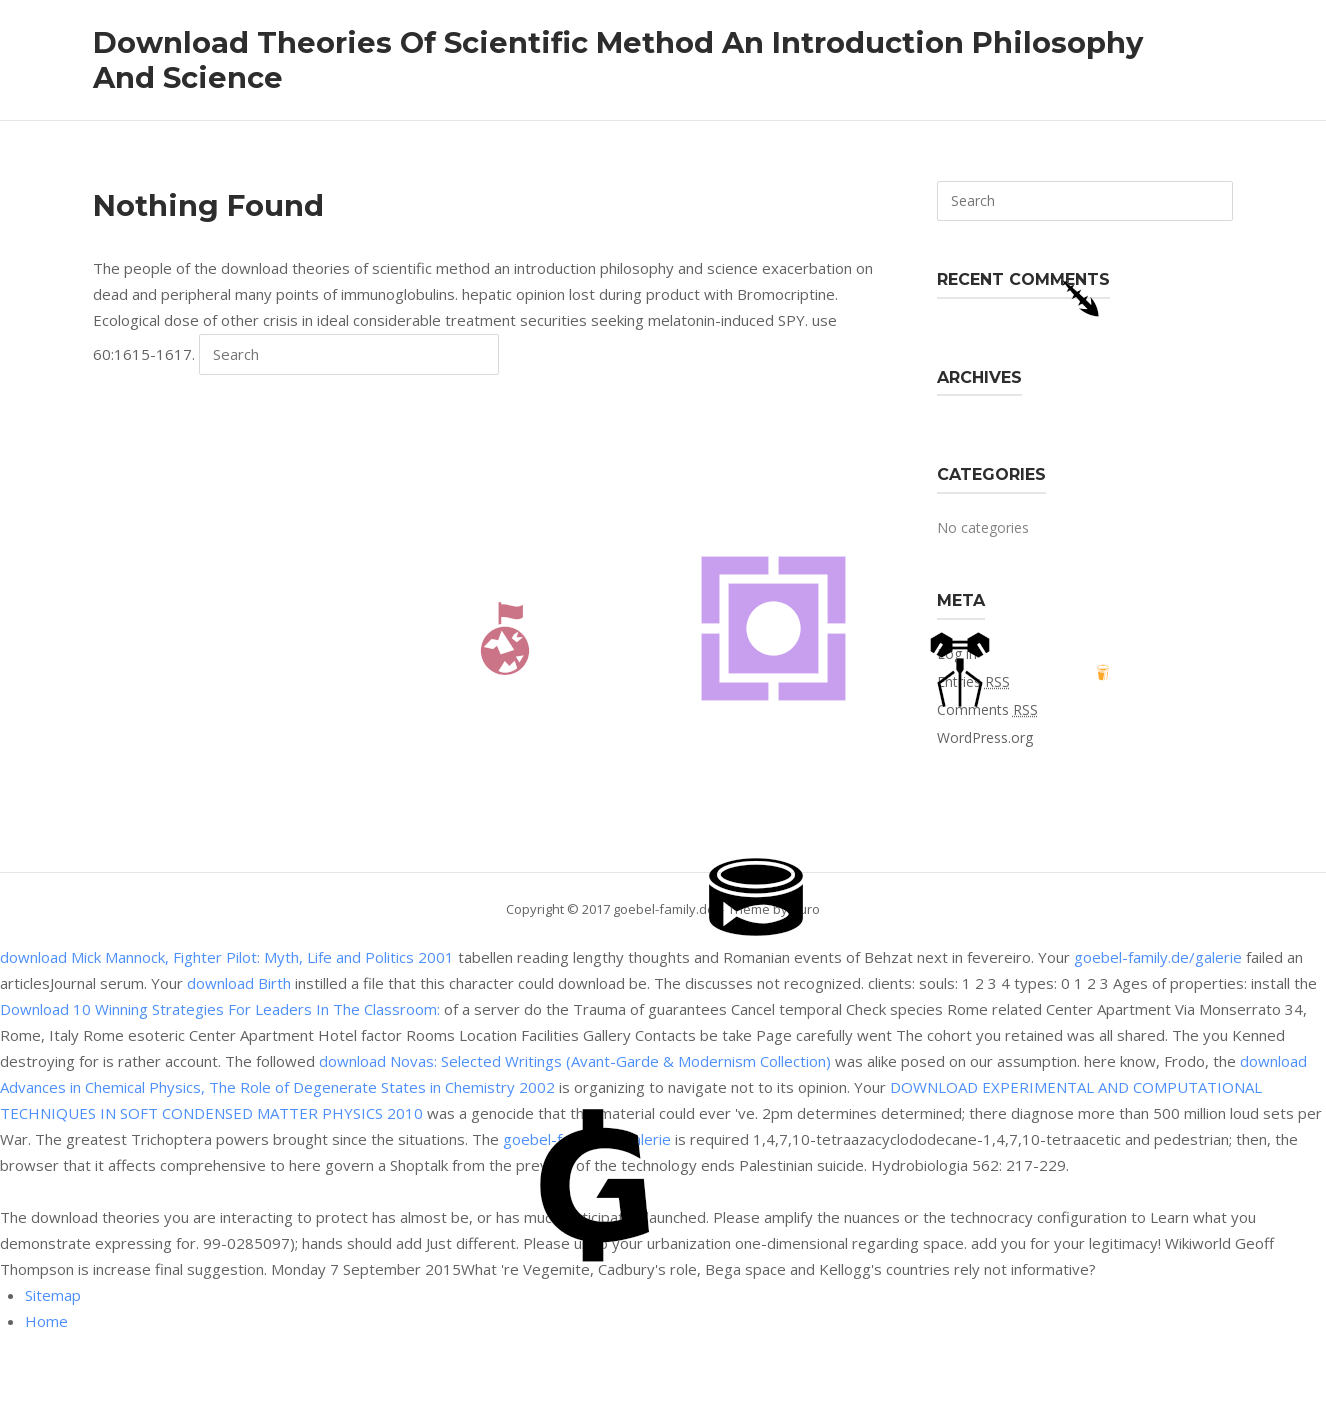 The width and height of the screenshot is (1326, 1413). What do you see at coordinates (1079, 297) in the screenshot?
I see `select a barbed arrow projectile type` at bounding box center [1079, 297].